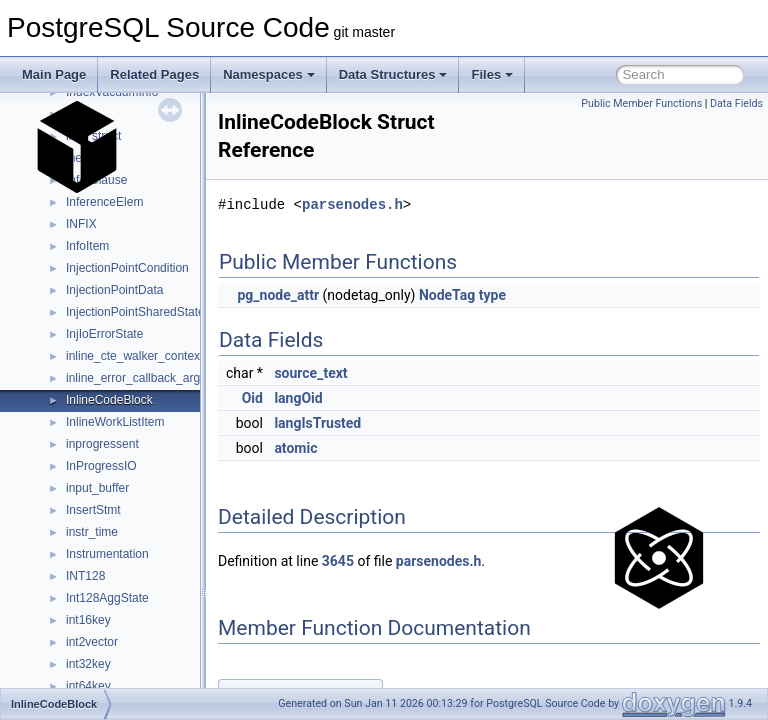  I want to click on DPD parcel delivery service logo, so click(77, 147).